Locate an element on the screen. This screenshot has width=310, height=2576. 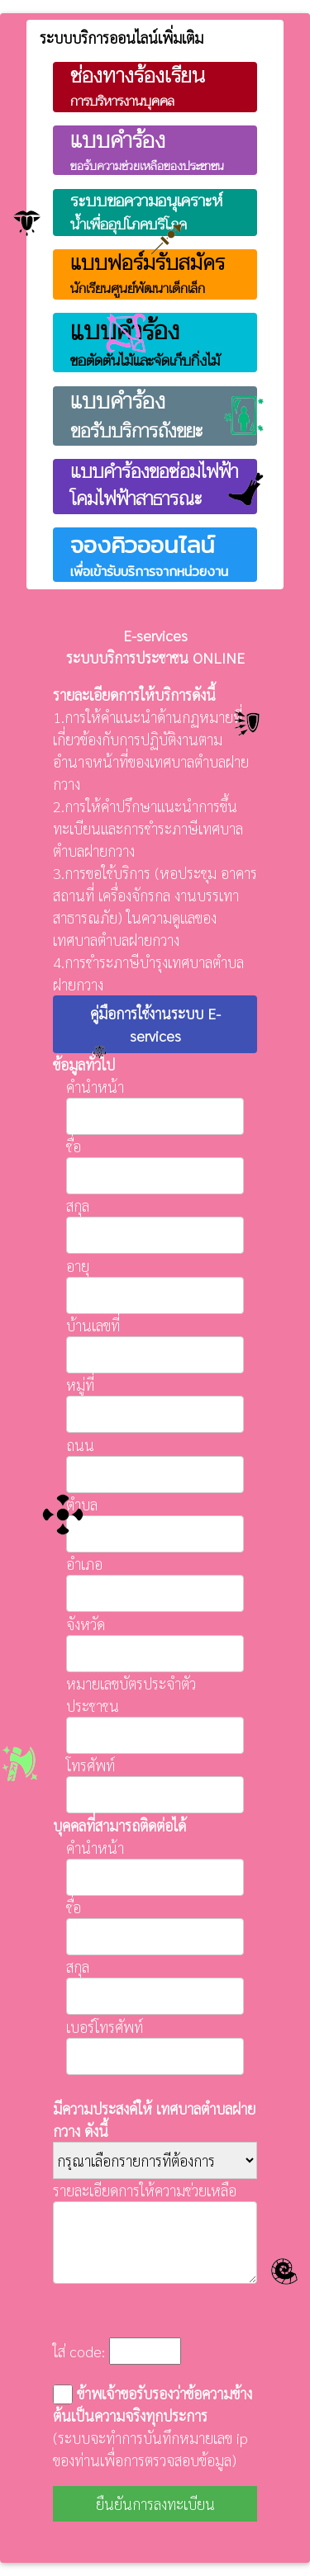
oden food item in a cooking or food-themed game is located at coordinates (166, 239).